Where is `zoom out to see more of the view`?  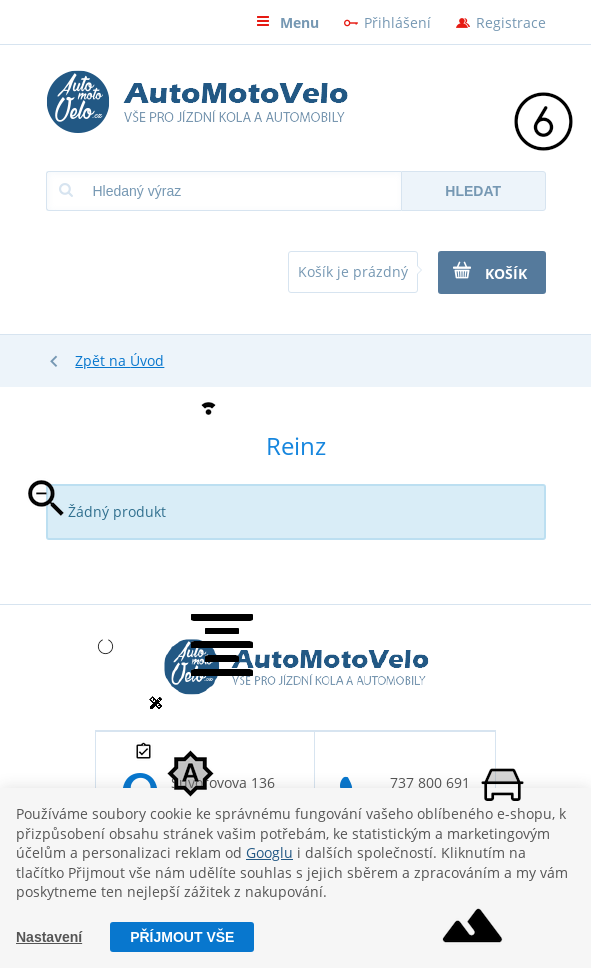
zoom out to see more of the view is located at coordinates (46, 498).